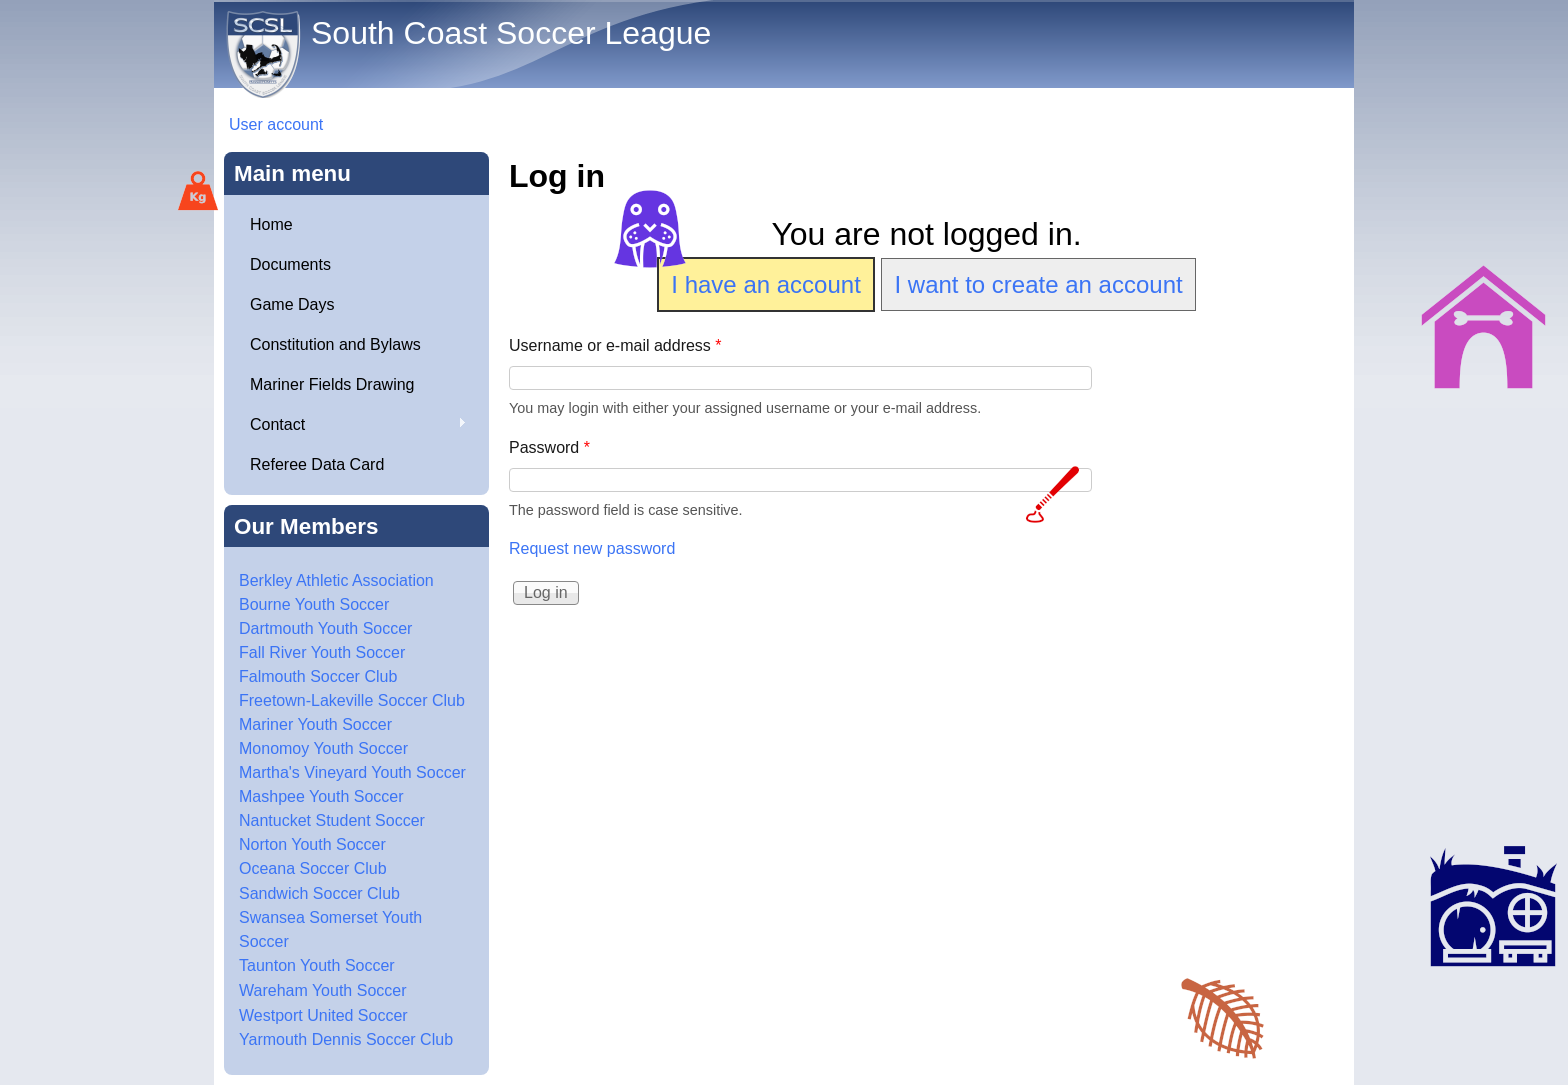 The image size is (1568, 1085). I want to click on relay baton item in a racing or sports game, so click(1052, 494).